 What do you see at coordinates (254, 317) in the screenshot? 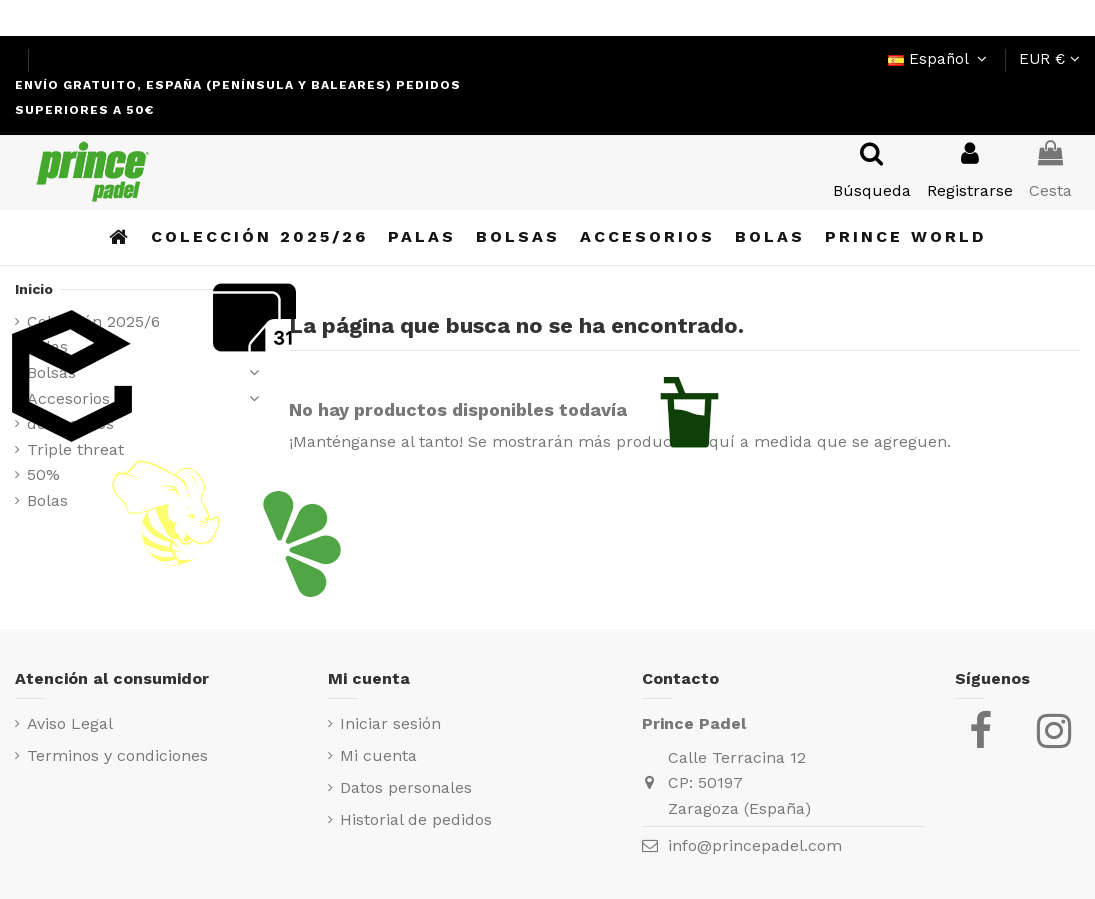
I see `open Proton Calendar app` at bounding box center [254, 317].